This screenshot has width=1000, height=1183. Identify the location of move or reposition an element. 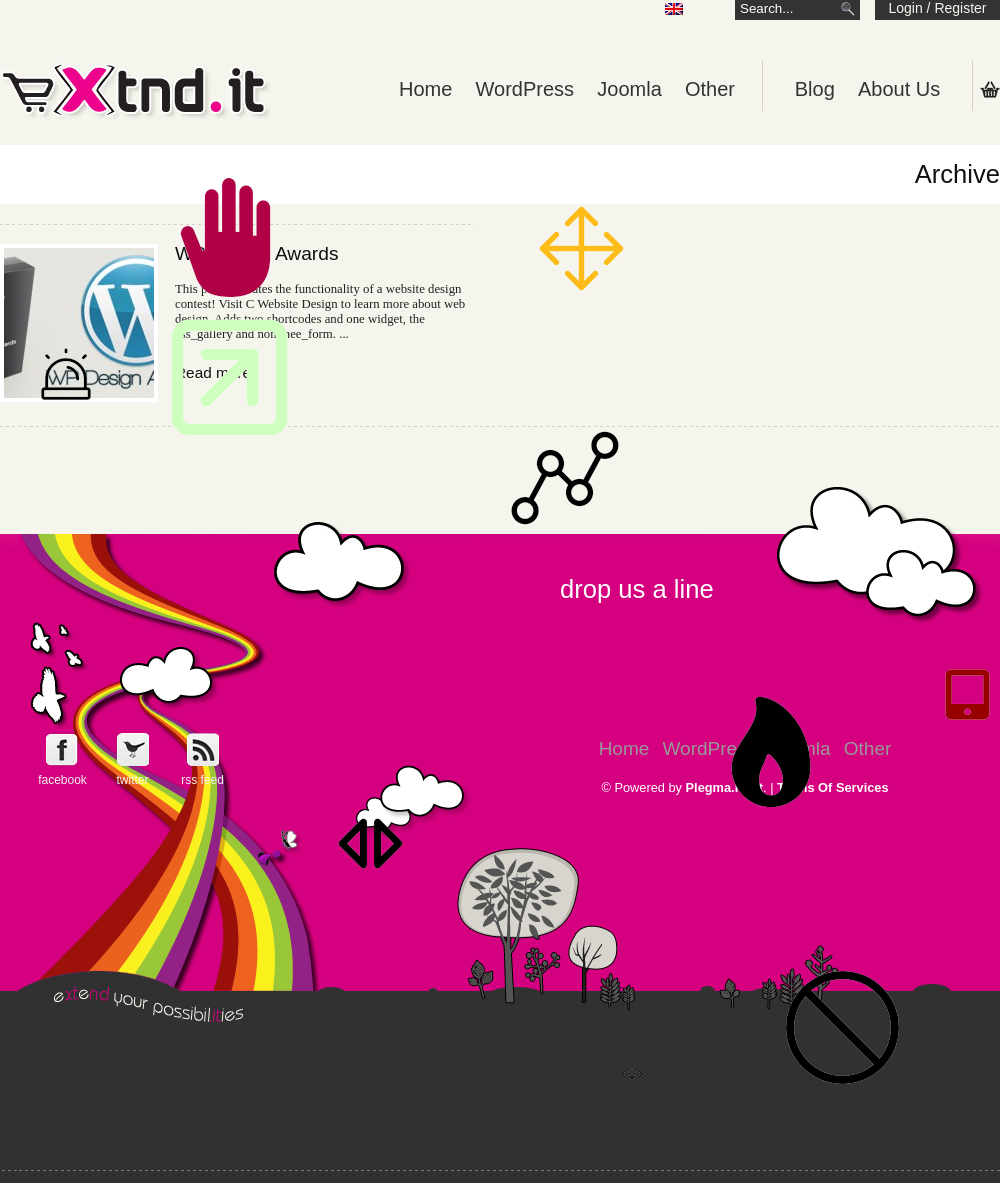
(581, 248).